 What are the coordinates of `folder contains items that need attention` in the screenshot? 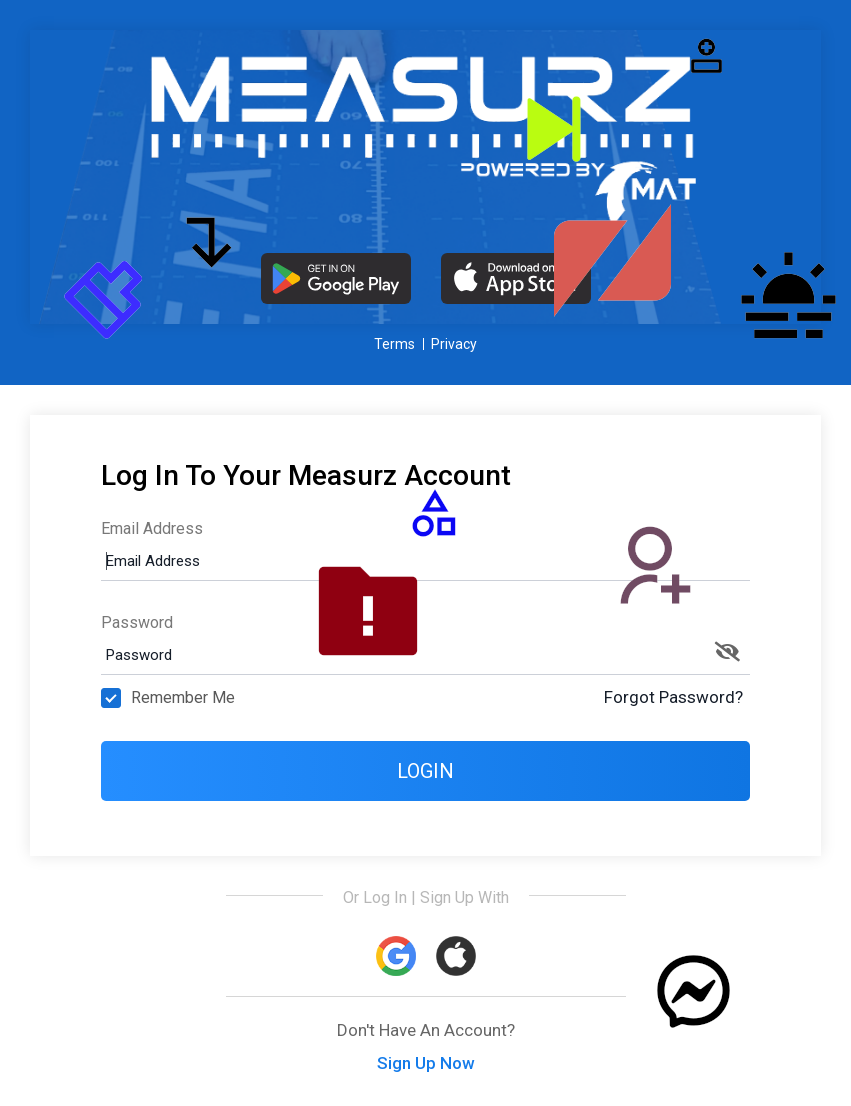 It's located at (368, 611).